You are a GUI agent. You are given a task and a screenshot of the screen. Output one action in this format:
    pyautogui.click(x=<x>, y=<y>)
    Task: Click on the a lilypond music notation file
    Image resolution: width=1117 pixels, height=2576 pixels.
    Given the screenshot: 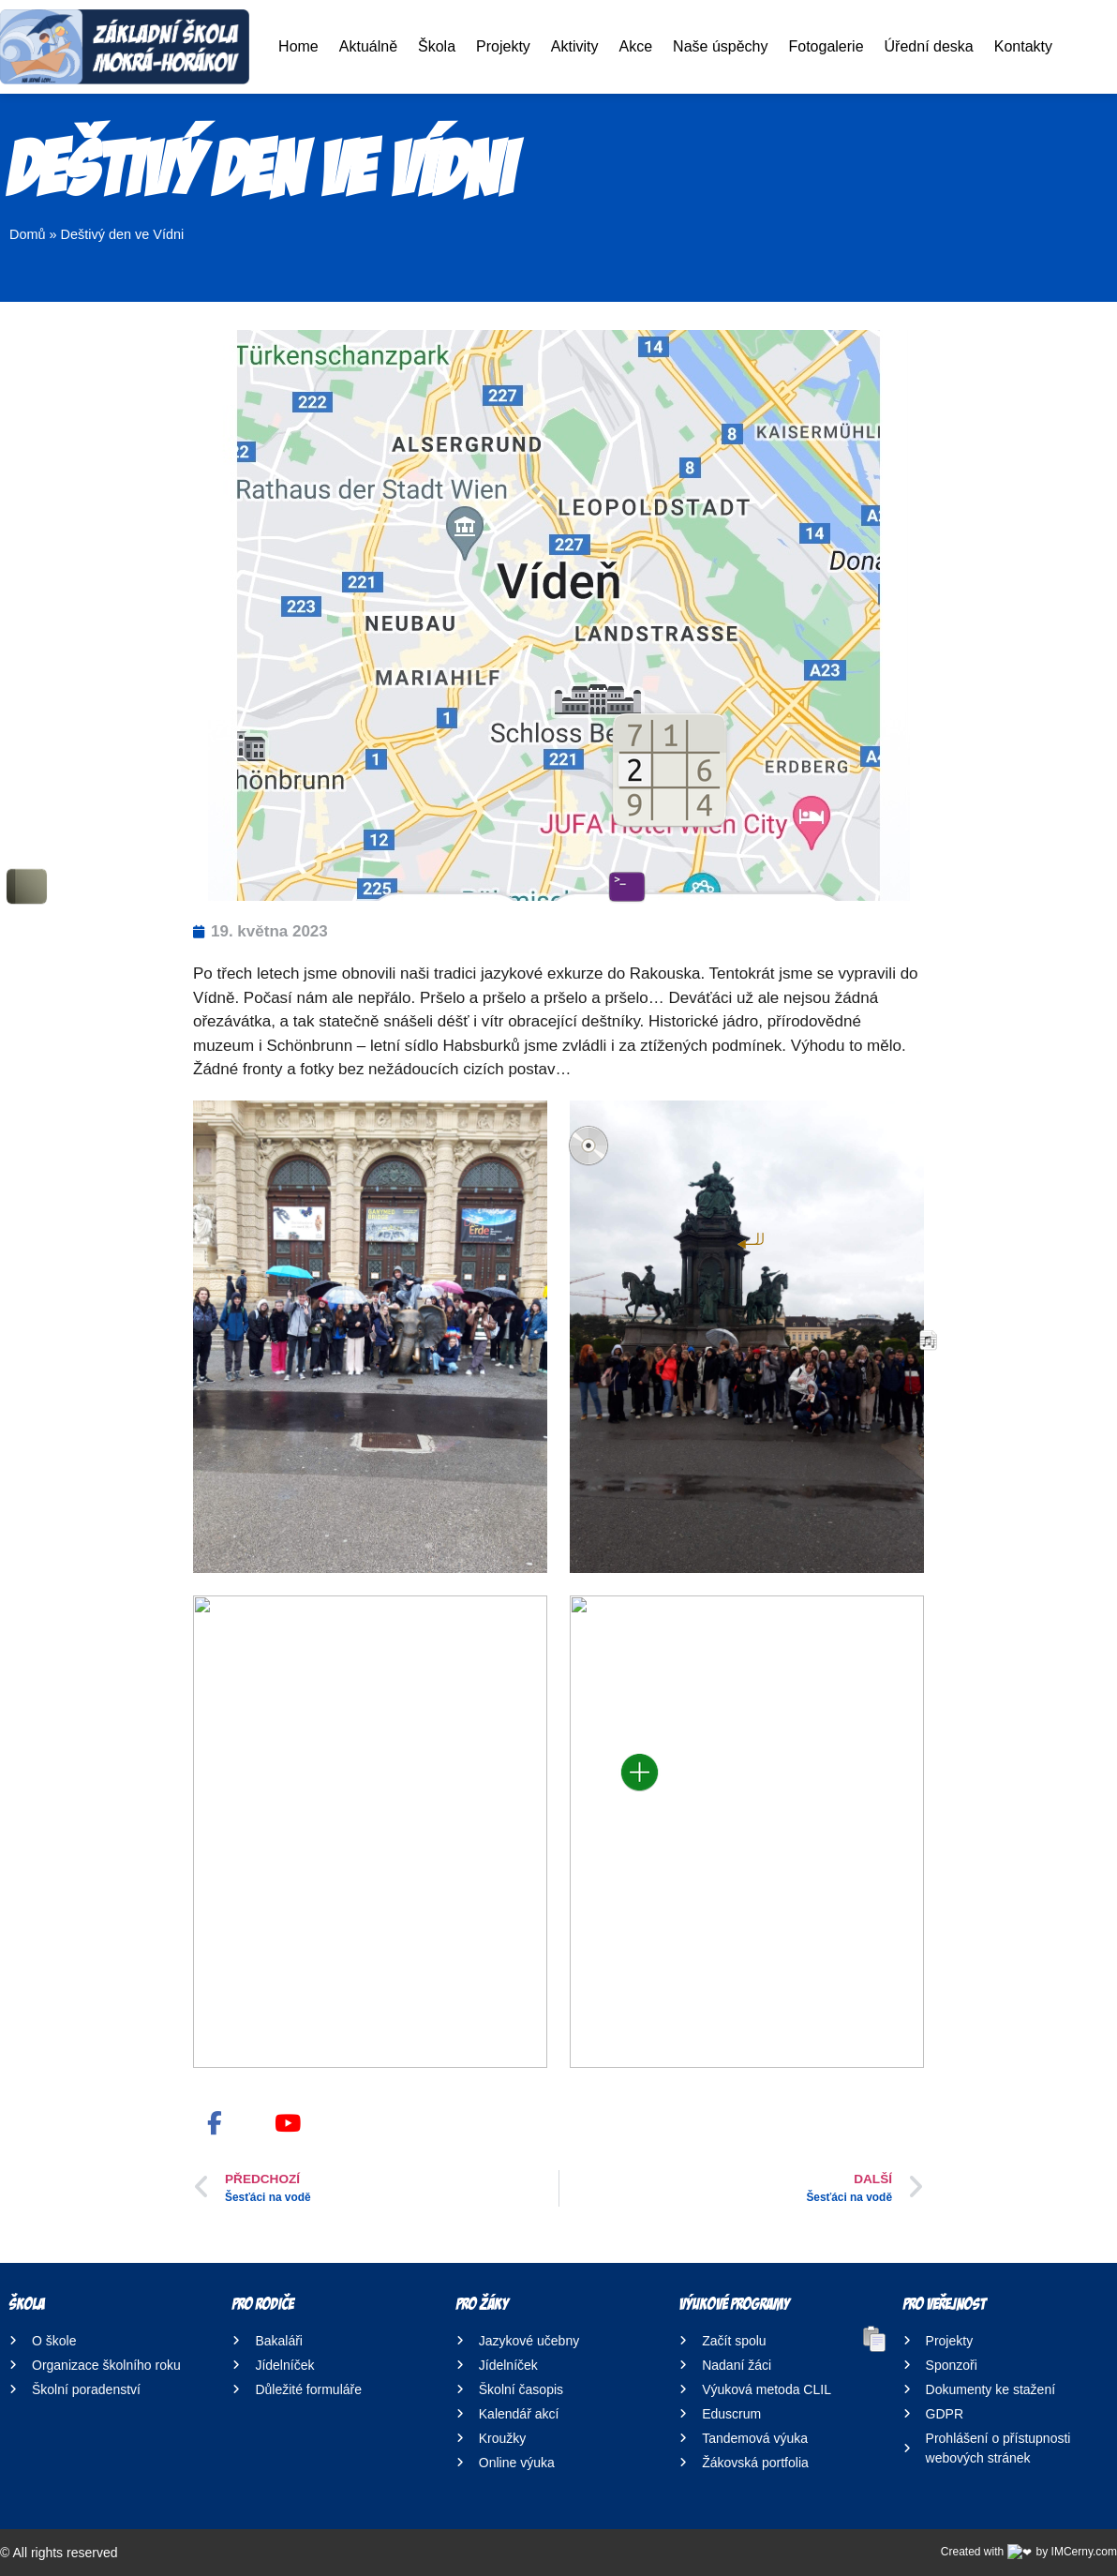 What is the action you would take?
    pyautogui.click(x=928, y=1340)
    